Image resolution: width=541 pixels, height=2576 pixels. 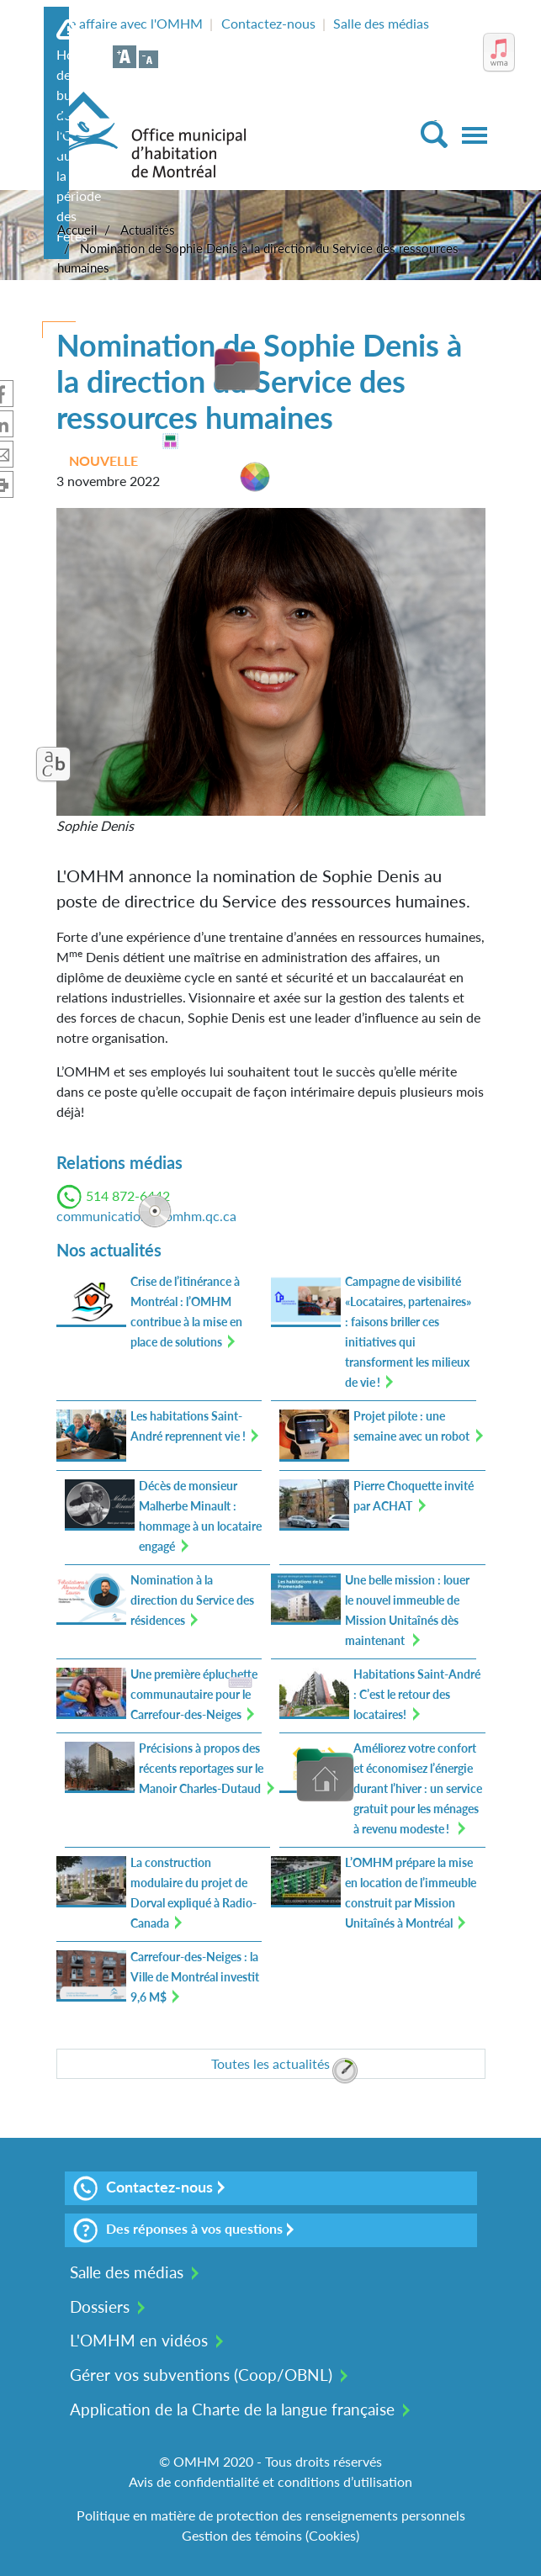 I want to click on access your home folder, so click(x=325, y=1775).